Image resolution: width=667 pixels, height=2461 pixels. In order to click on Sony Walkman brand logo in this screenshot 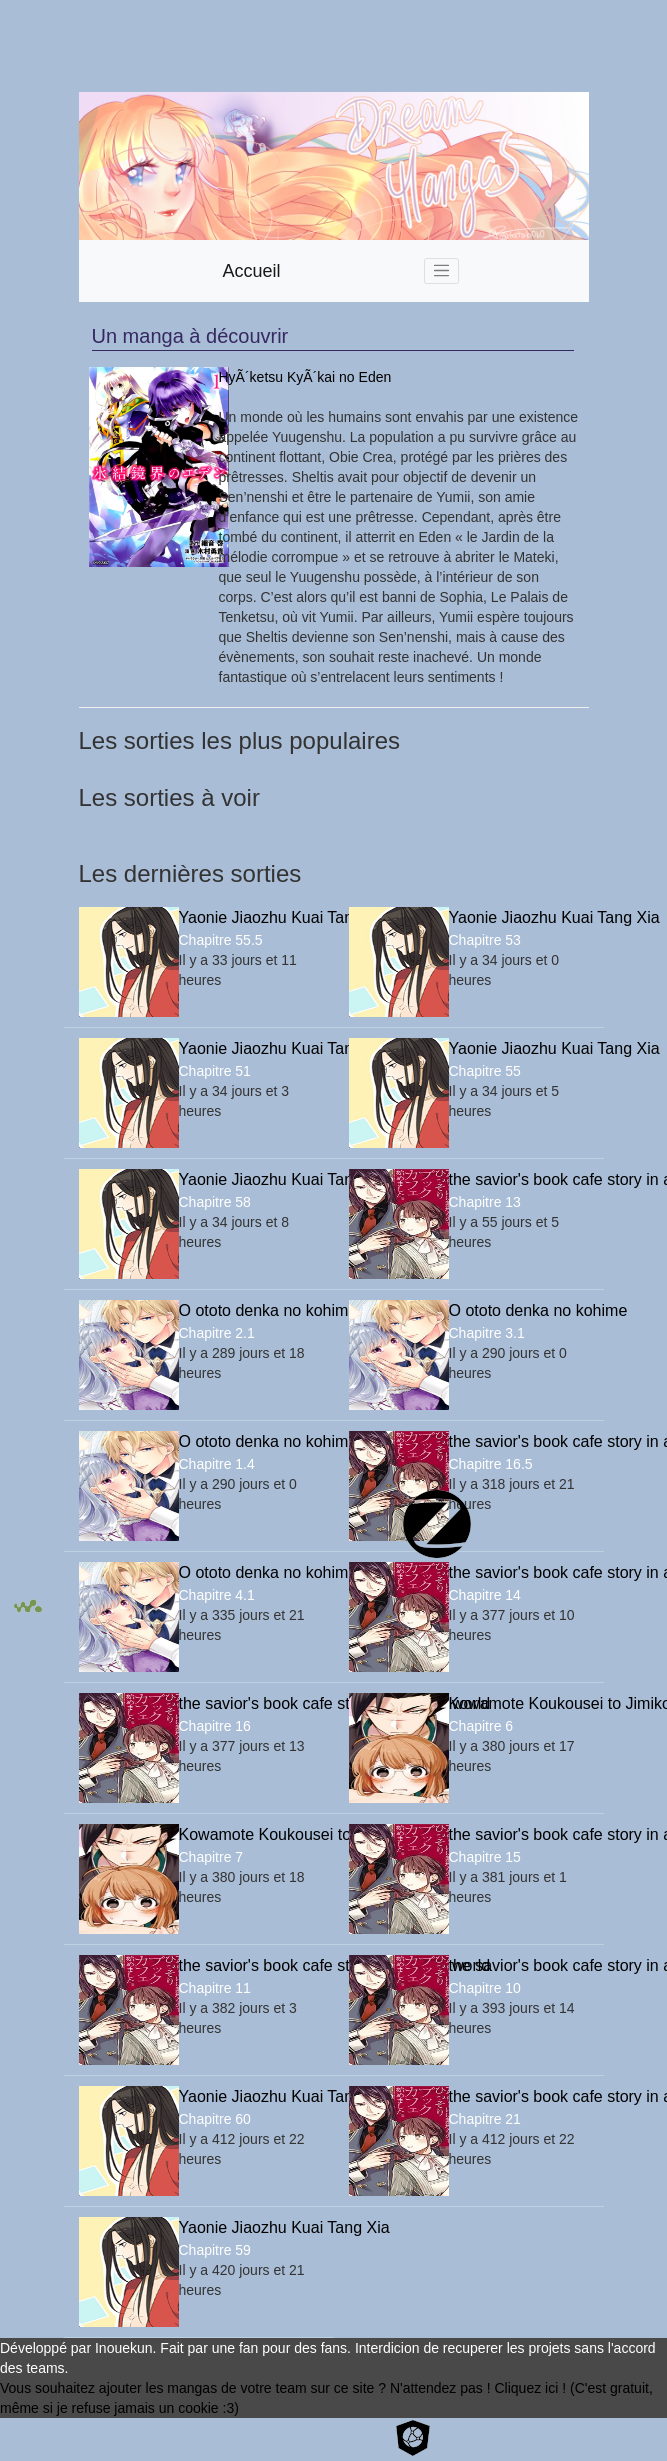, I will do `click(28, 1606)`.